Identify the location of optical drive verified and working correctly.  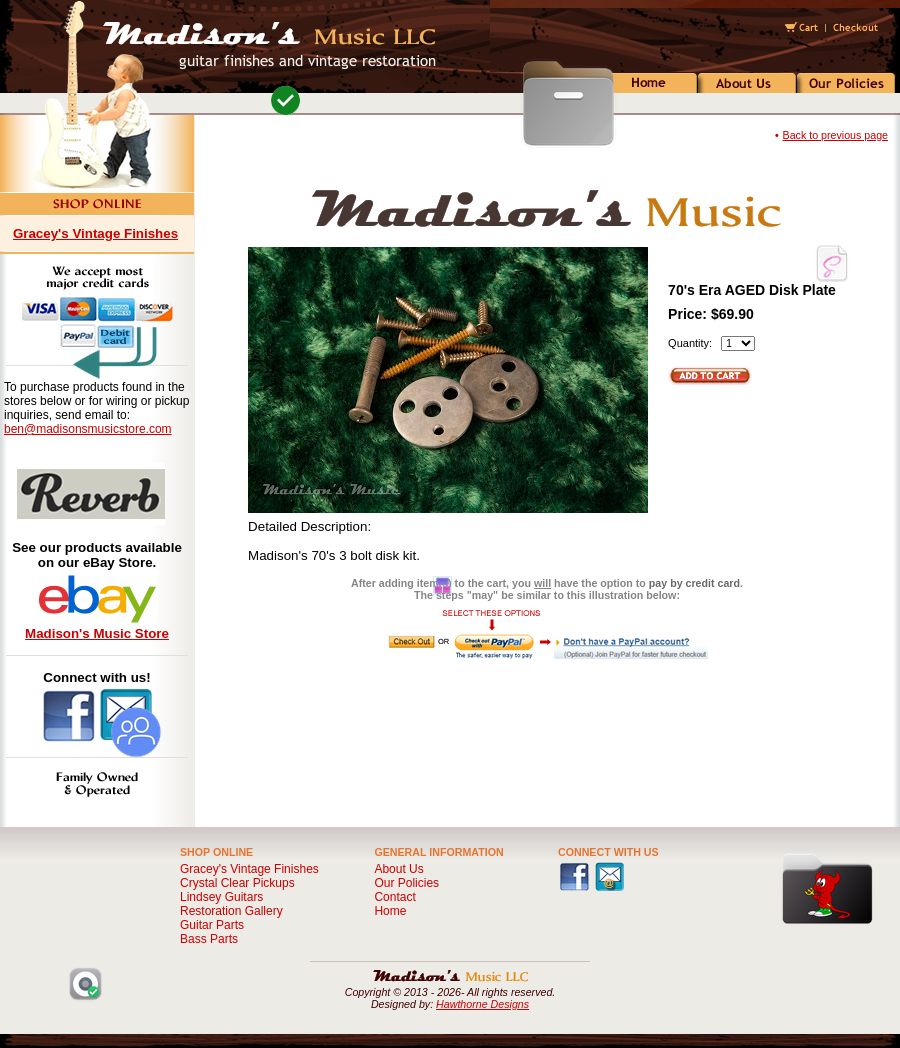
(85, 984).